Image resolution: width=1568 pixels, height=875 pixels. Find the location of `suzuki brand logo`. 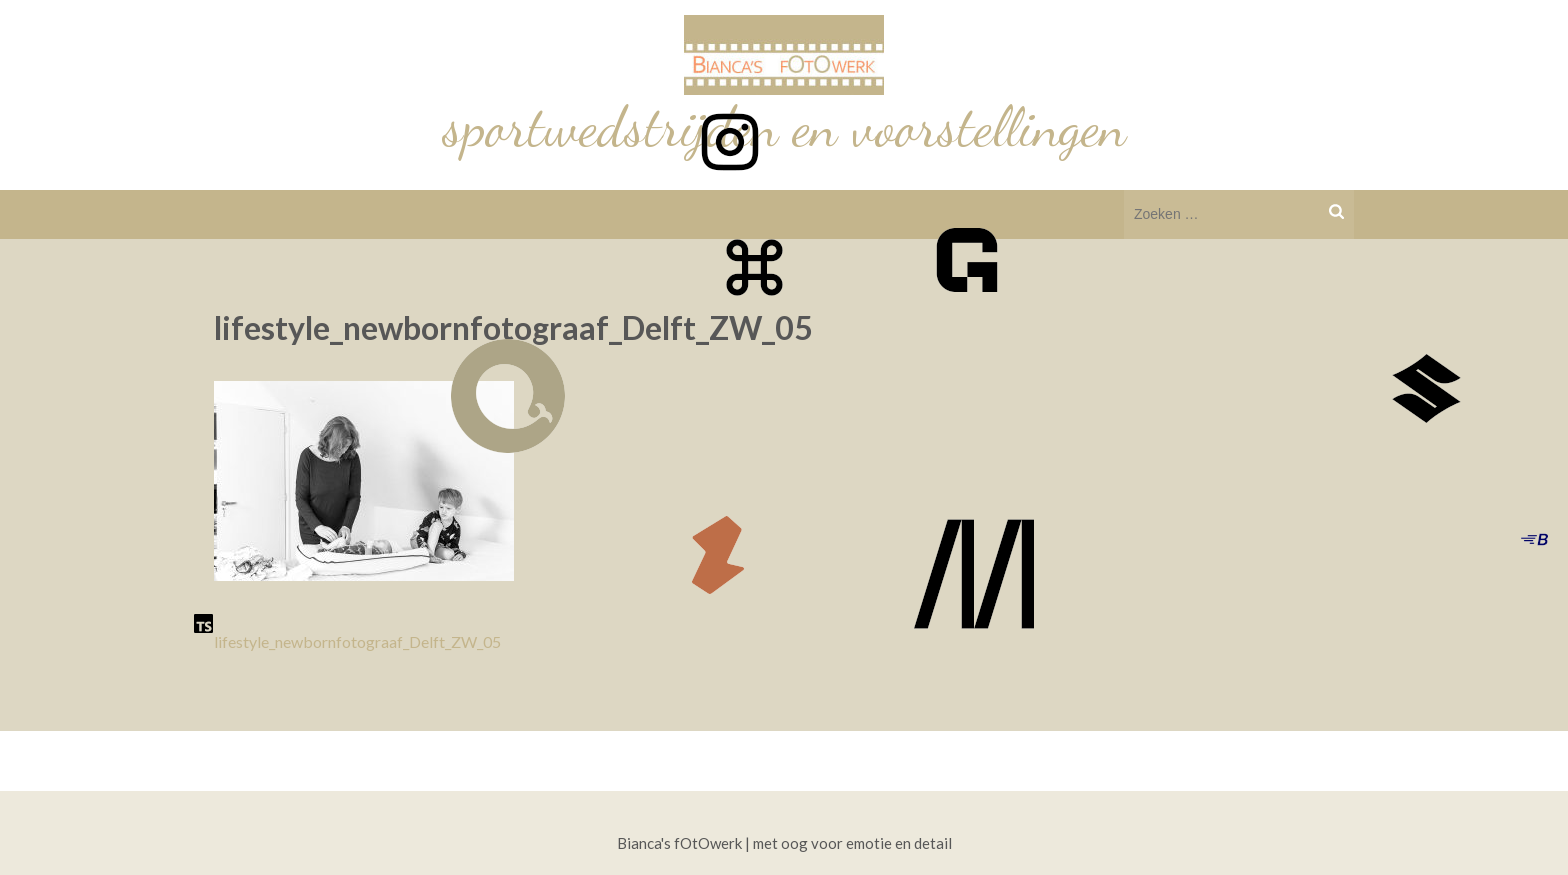

suzuki brand logo is located at coordinates (1426, 388).